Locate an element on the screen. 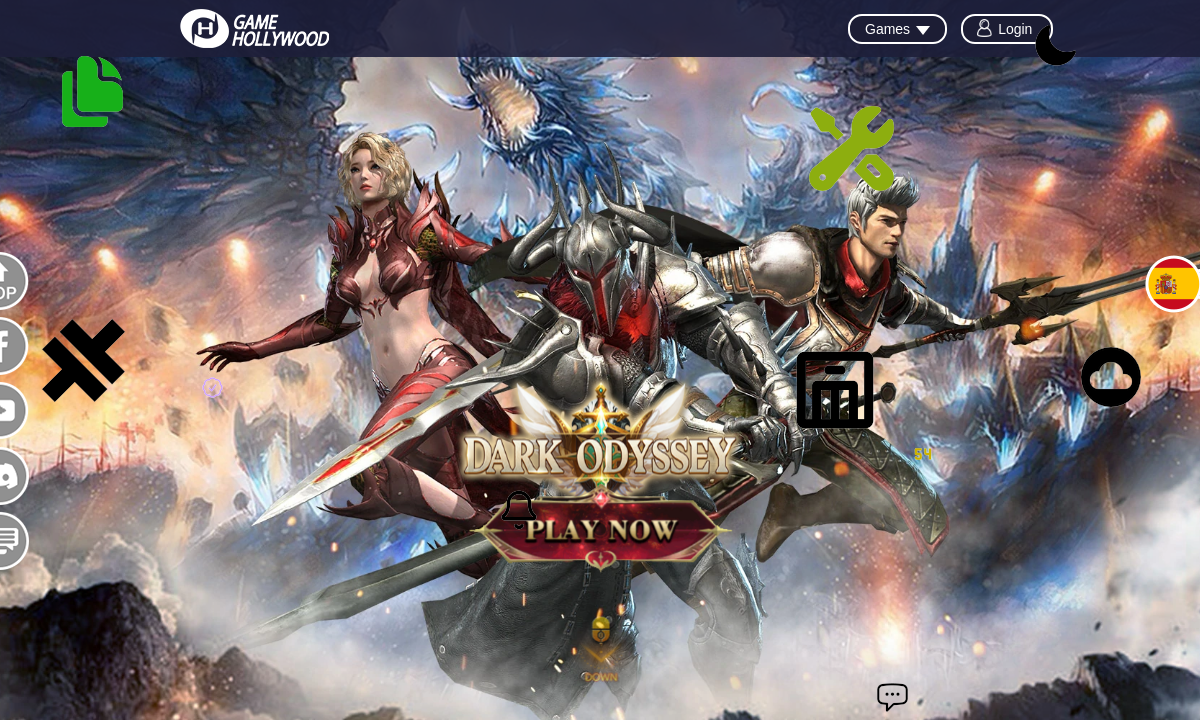 Image resolution: width=1200 pixels, height=720 pixels. view notifications is located at coordinates (519, 510).